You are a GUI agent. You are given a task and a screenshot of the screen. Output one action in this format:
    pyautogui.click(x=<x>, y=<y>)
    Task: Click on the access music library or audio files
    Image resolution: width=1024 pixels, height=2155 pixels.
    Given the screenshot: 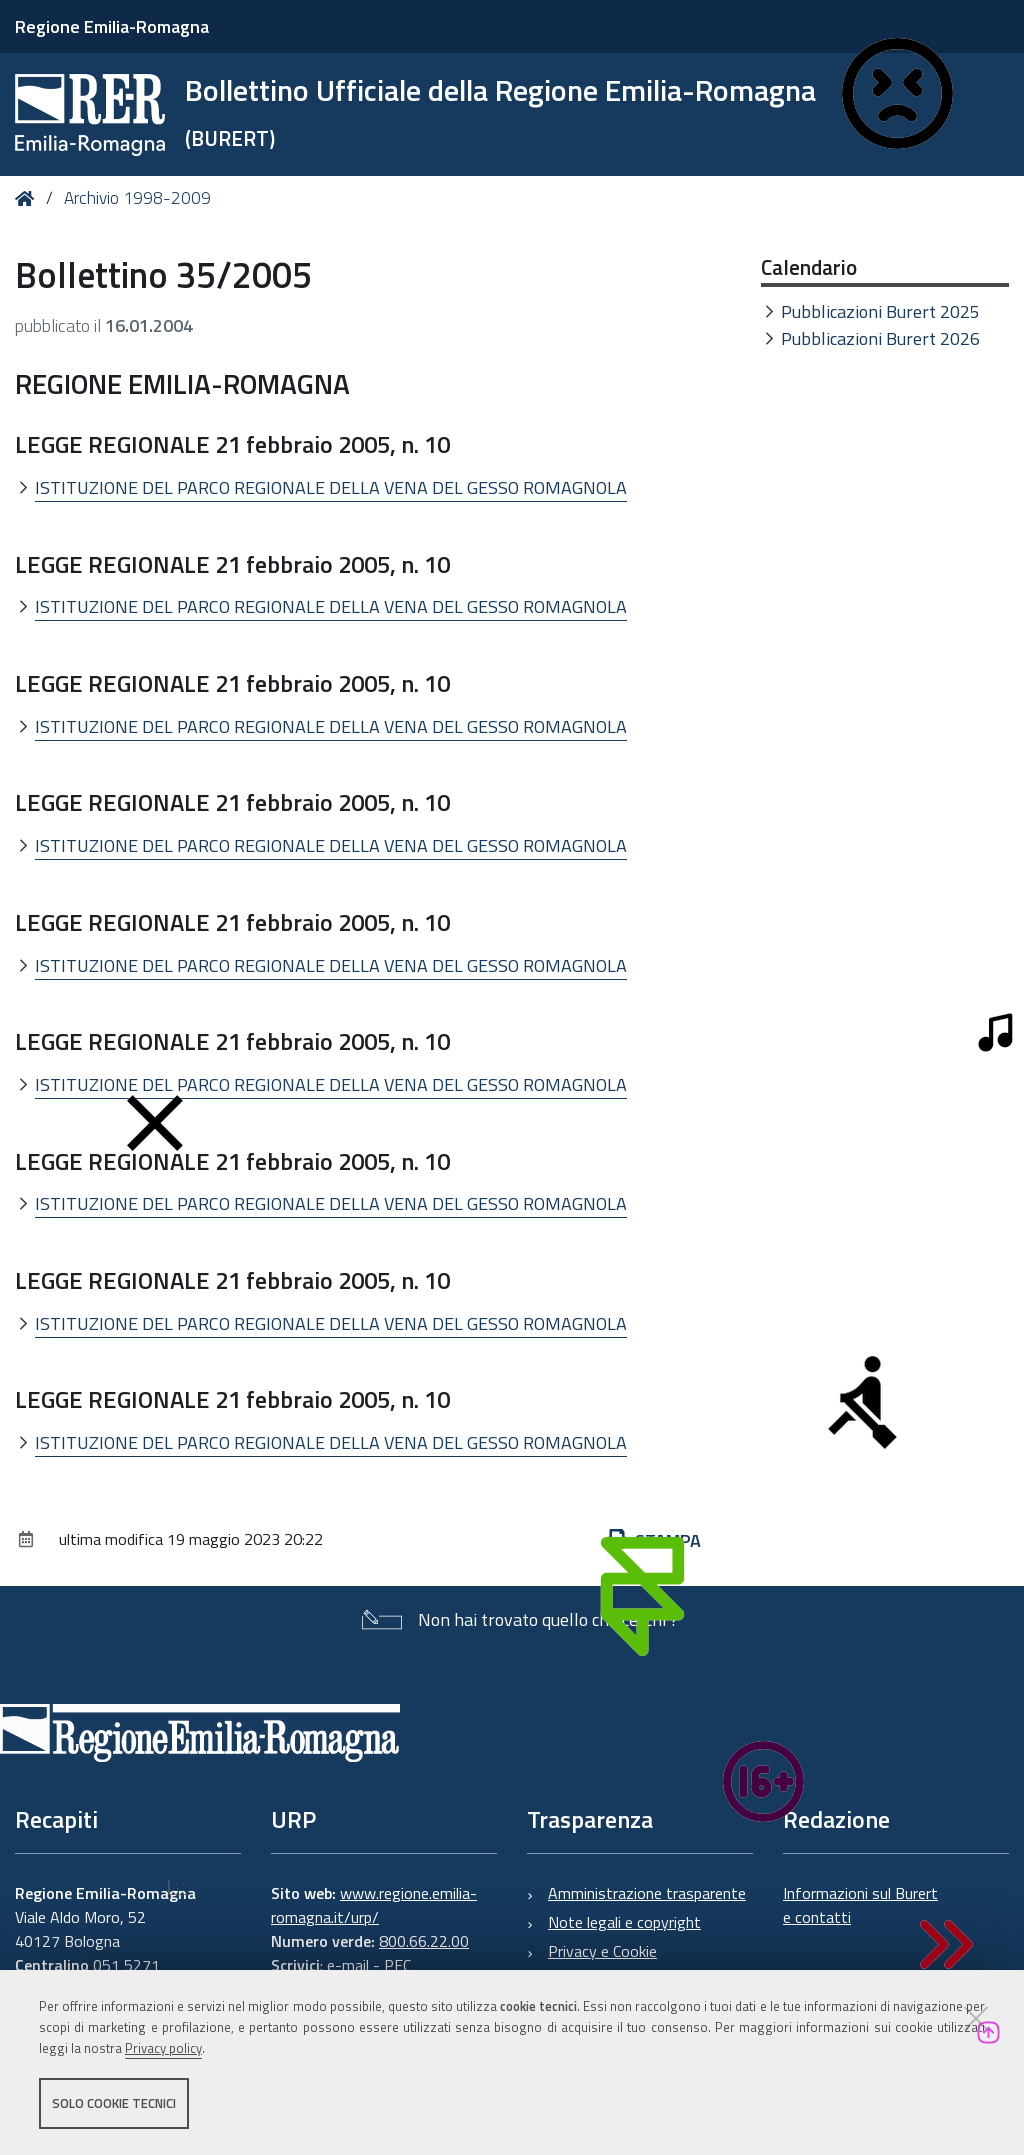 What is the action you would take?
    pyautogui.click(x=997, y=1032)
    